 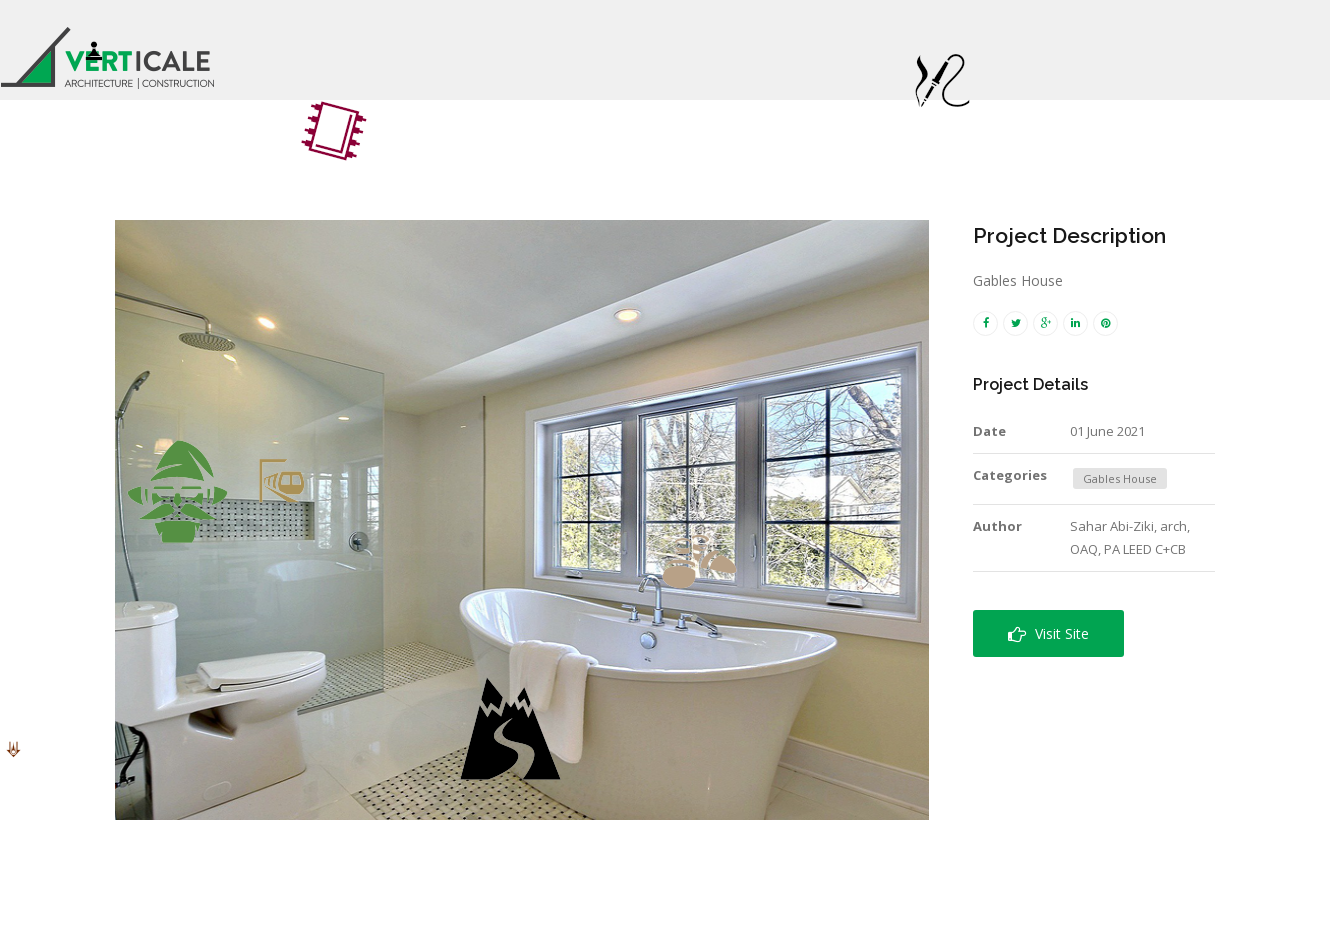 What do you see at coordinates (177, 491) in the screenshot?
I see `access wizard or mage character class` at bounding box center [177, 491].